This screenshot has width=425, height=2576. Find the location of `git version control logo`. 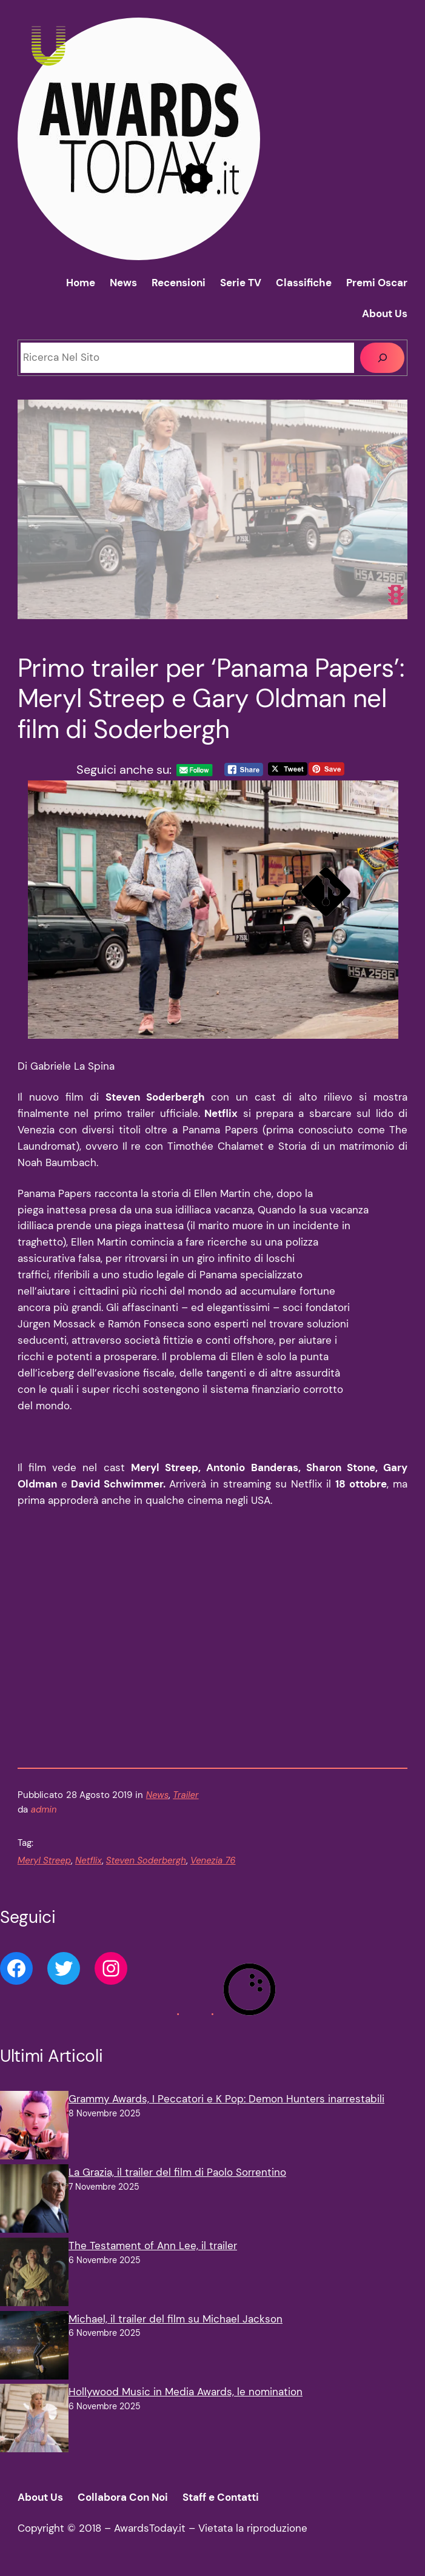

git version control logo is located at coordinates (326, 891).